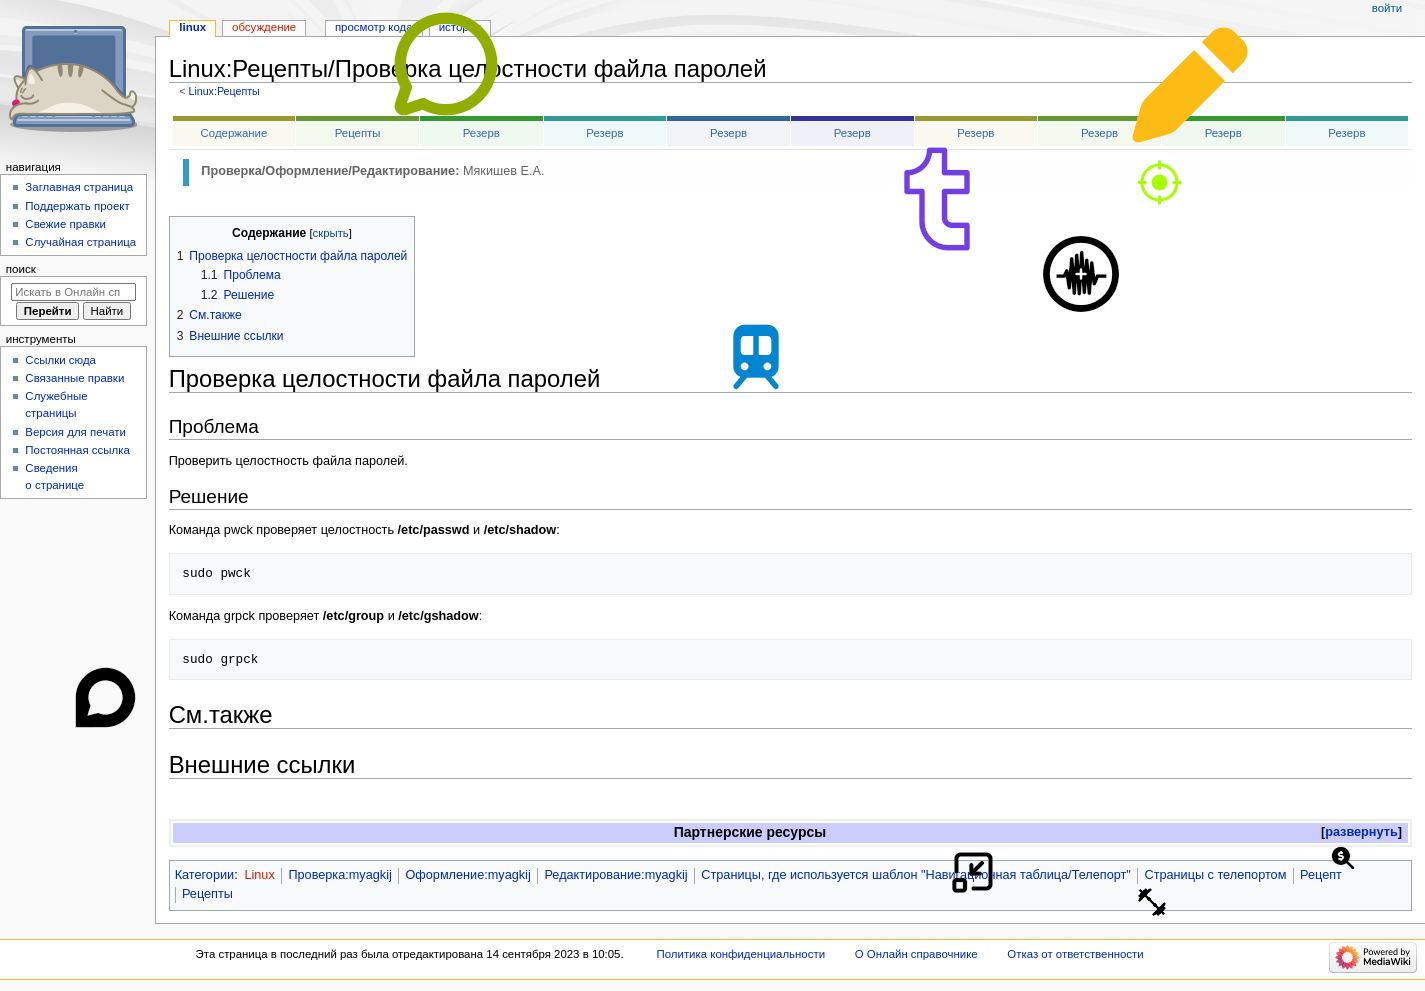 The width and height of the screenshot is (1425, 991). Describe the element at coordinates (937, 199) in the screenshot. I see `open Tumblr app` at that location.